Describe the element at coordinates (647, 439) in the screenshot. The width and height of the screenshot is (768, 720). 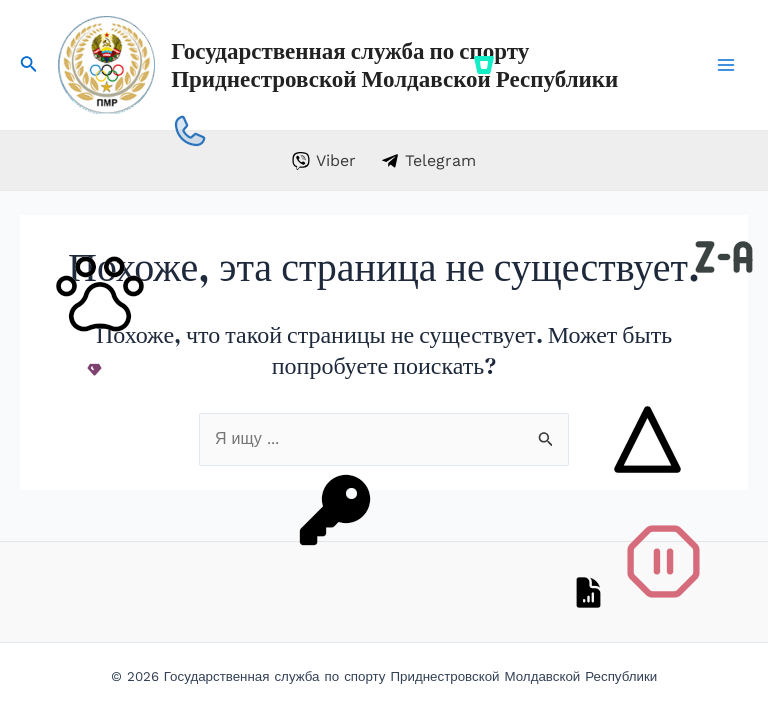
I see `indicates change or difference in a value` at that location.